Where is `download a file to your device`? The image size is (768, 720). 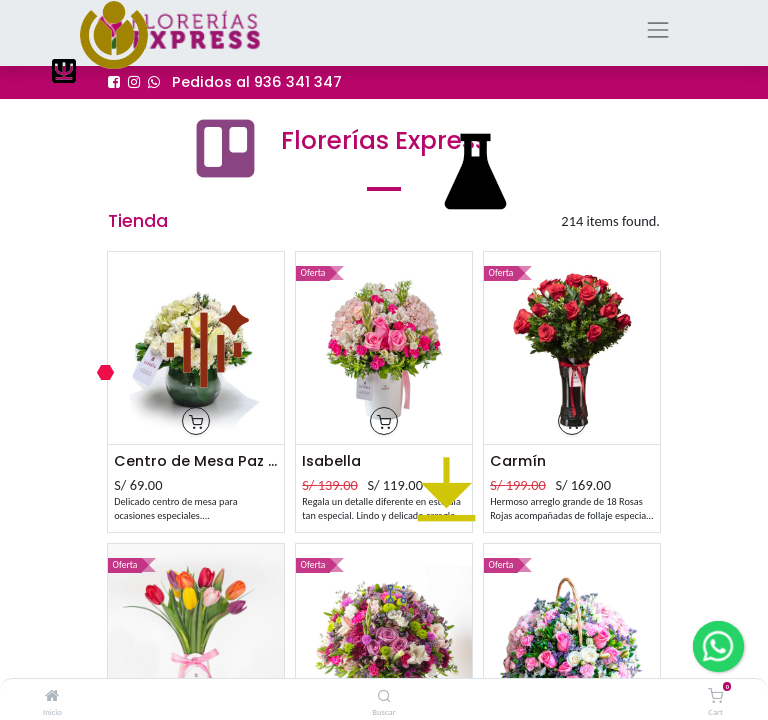
download a file to your device is located at coordinates (446, 492).